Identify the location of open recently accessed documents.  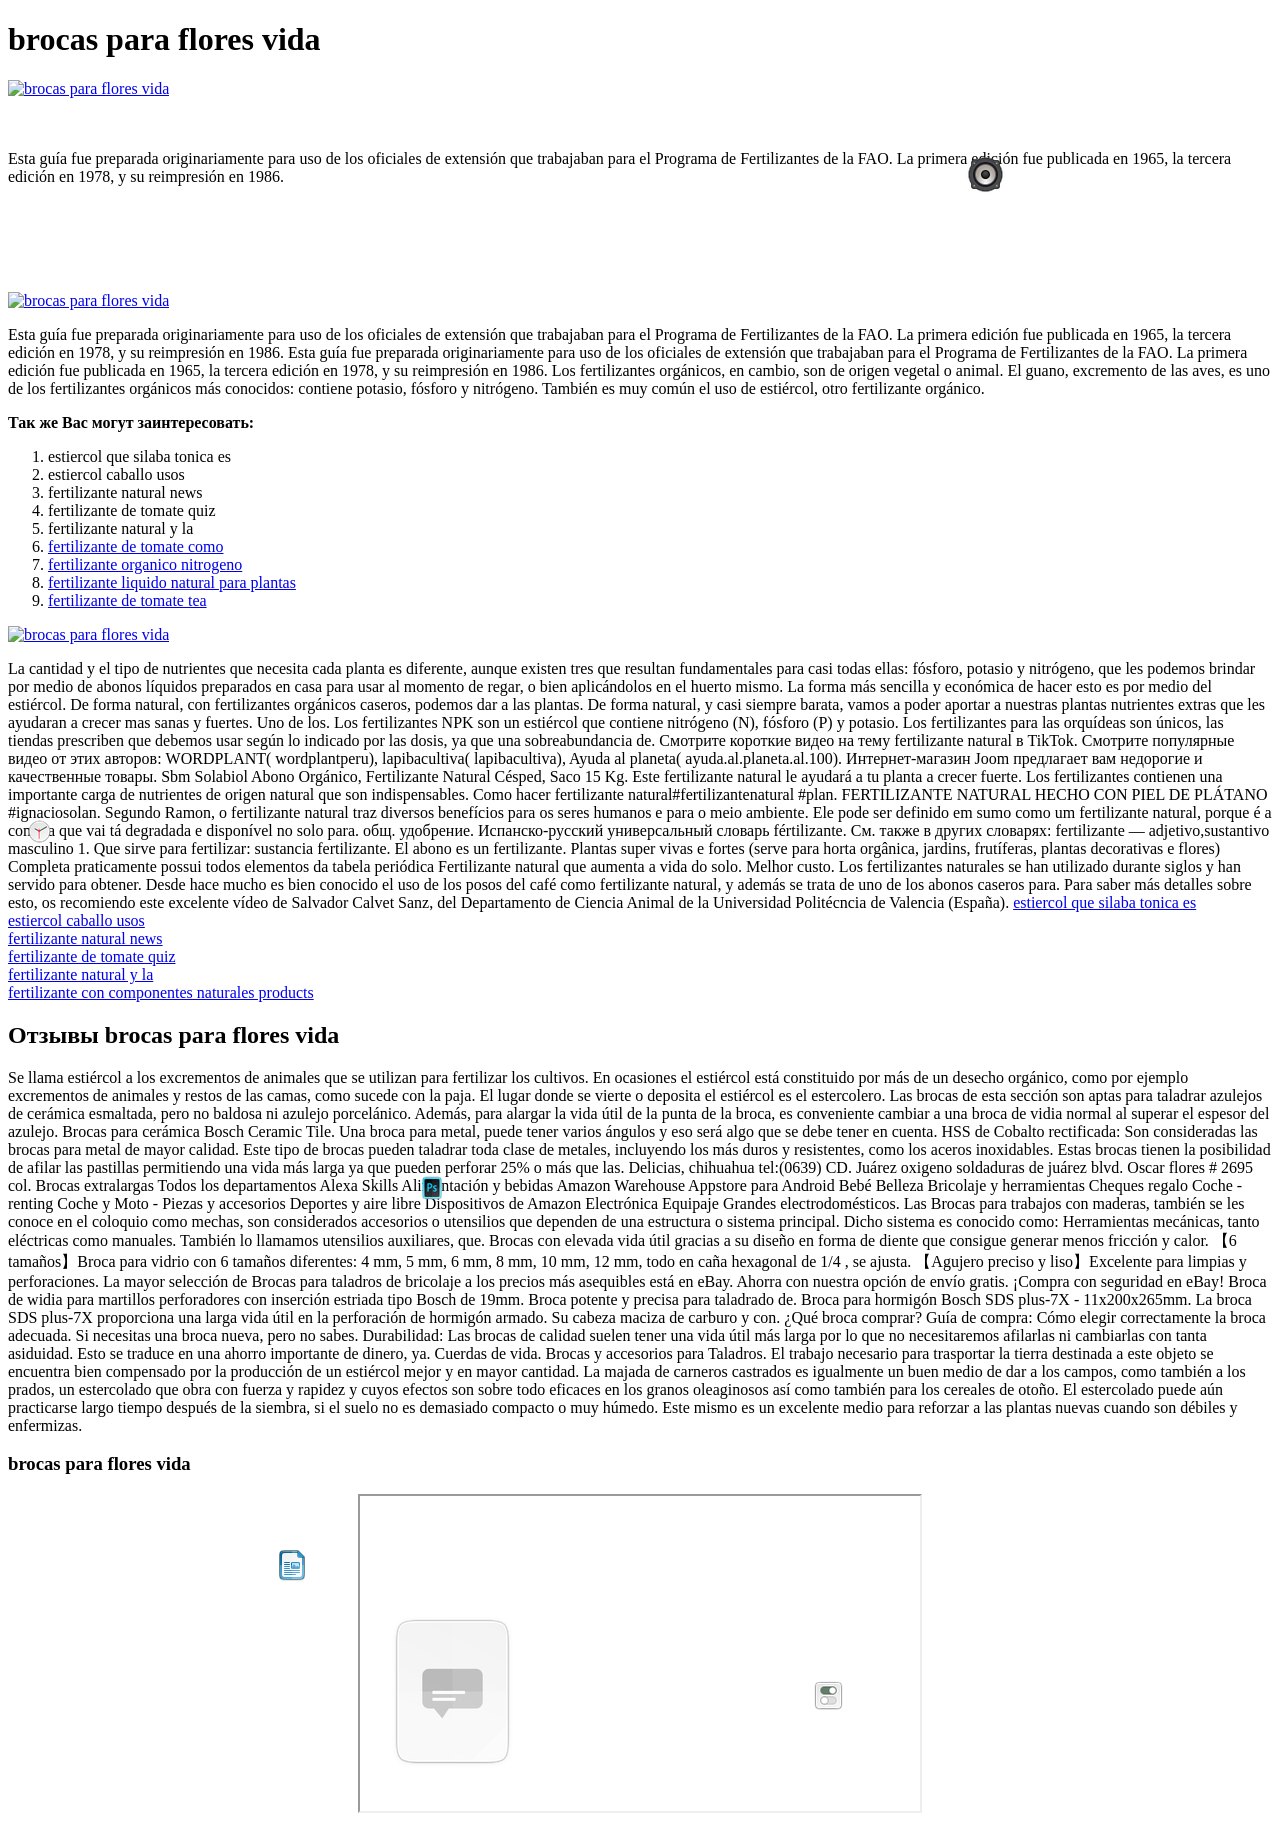
(39, 831).